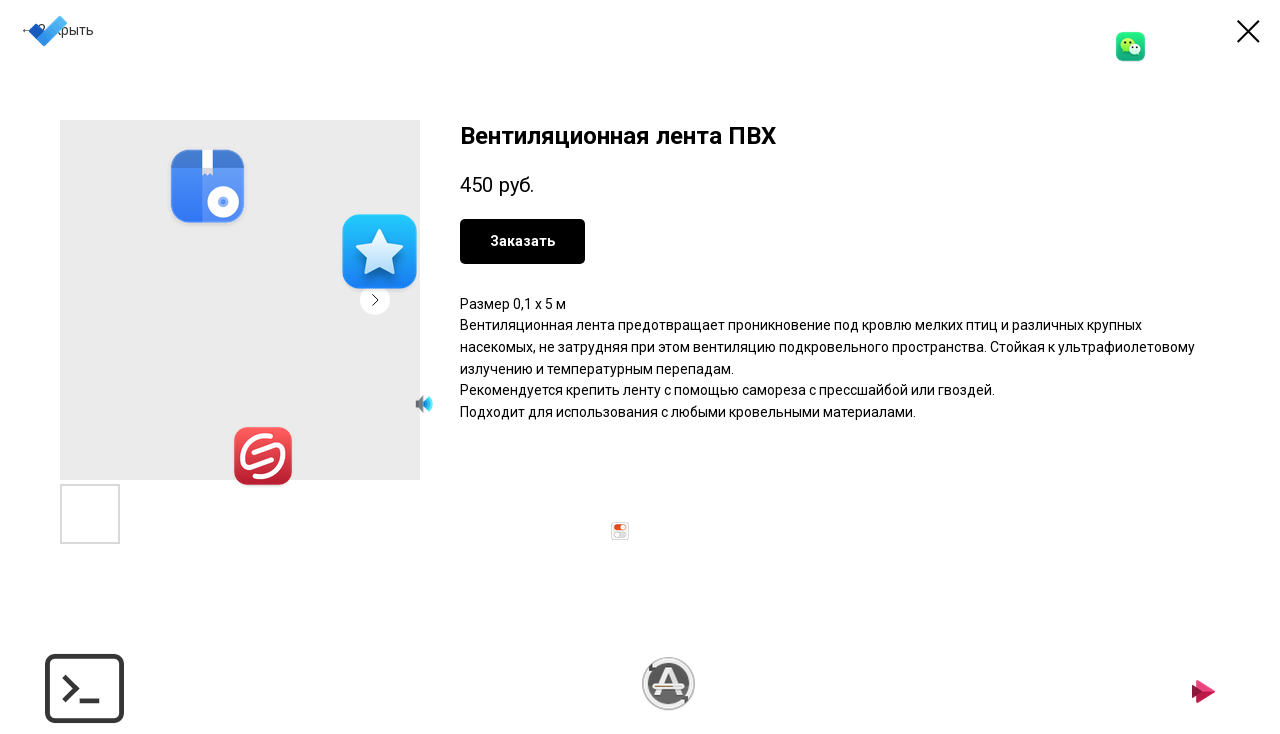 The height and width of the screenshot is (734, 1280). What do you see at coordinates (48, 31) in the screenshot?
I see `open the tasks app` at bounding box center [48, 31].